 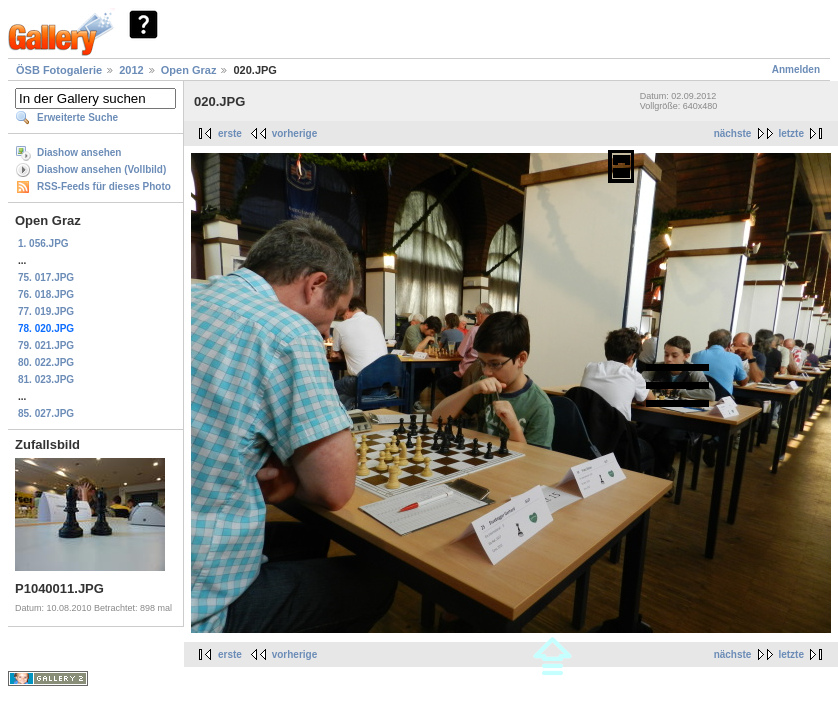 What do you see at coordinates (677, 385) in the screenshot?
I see `open navigation menu` at bounding box center [677, 385].